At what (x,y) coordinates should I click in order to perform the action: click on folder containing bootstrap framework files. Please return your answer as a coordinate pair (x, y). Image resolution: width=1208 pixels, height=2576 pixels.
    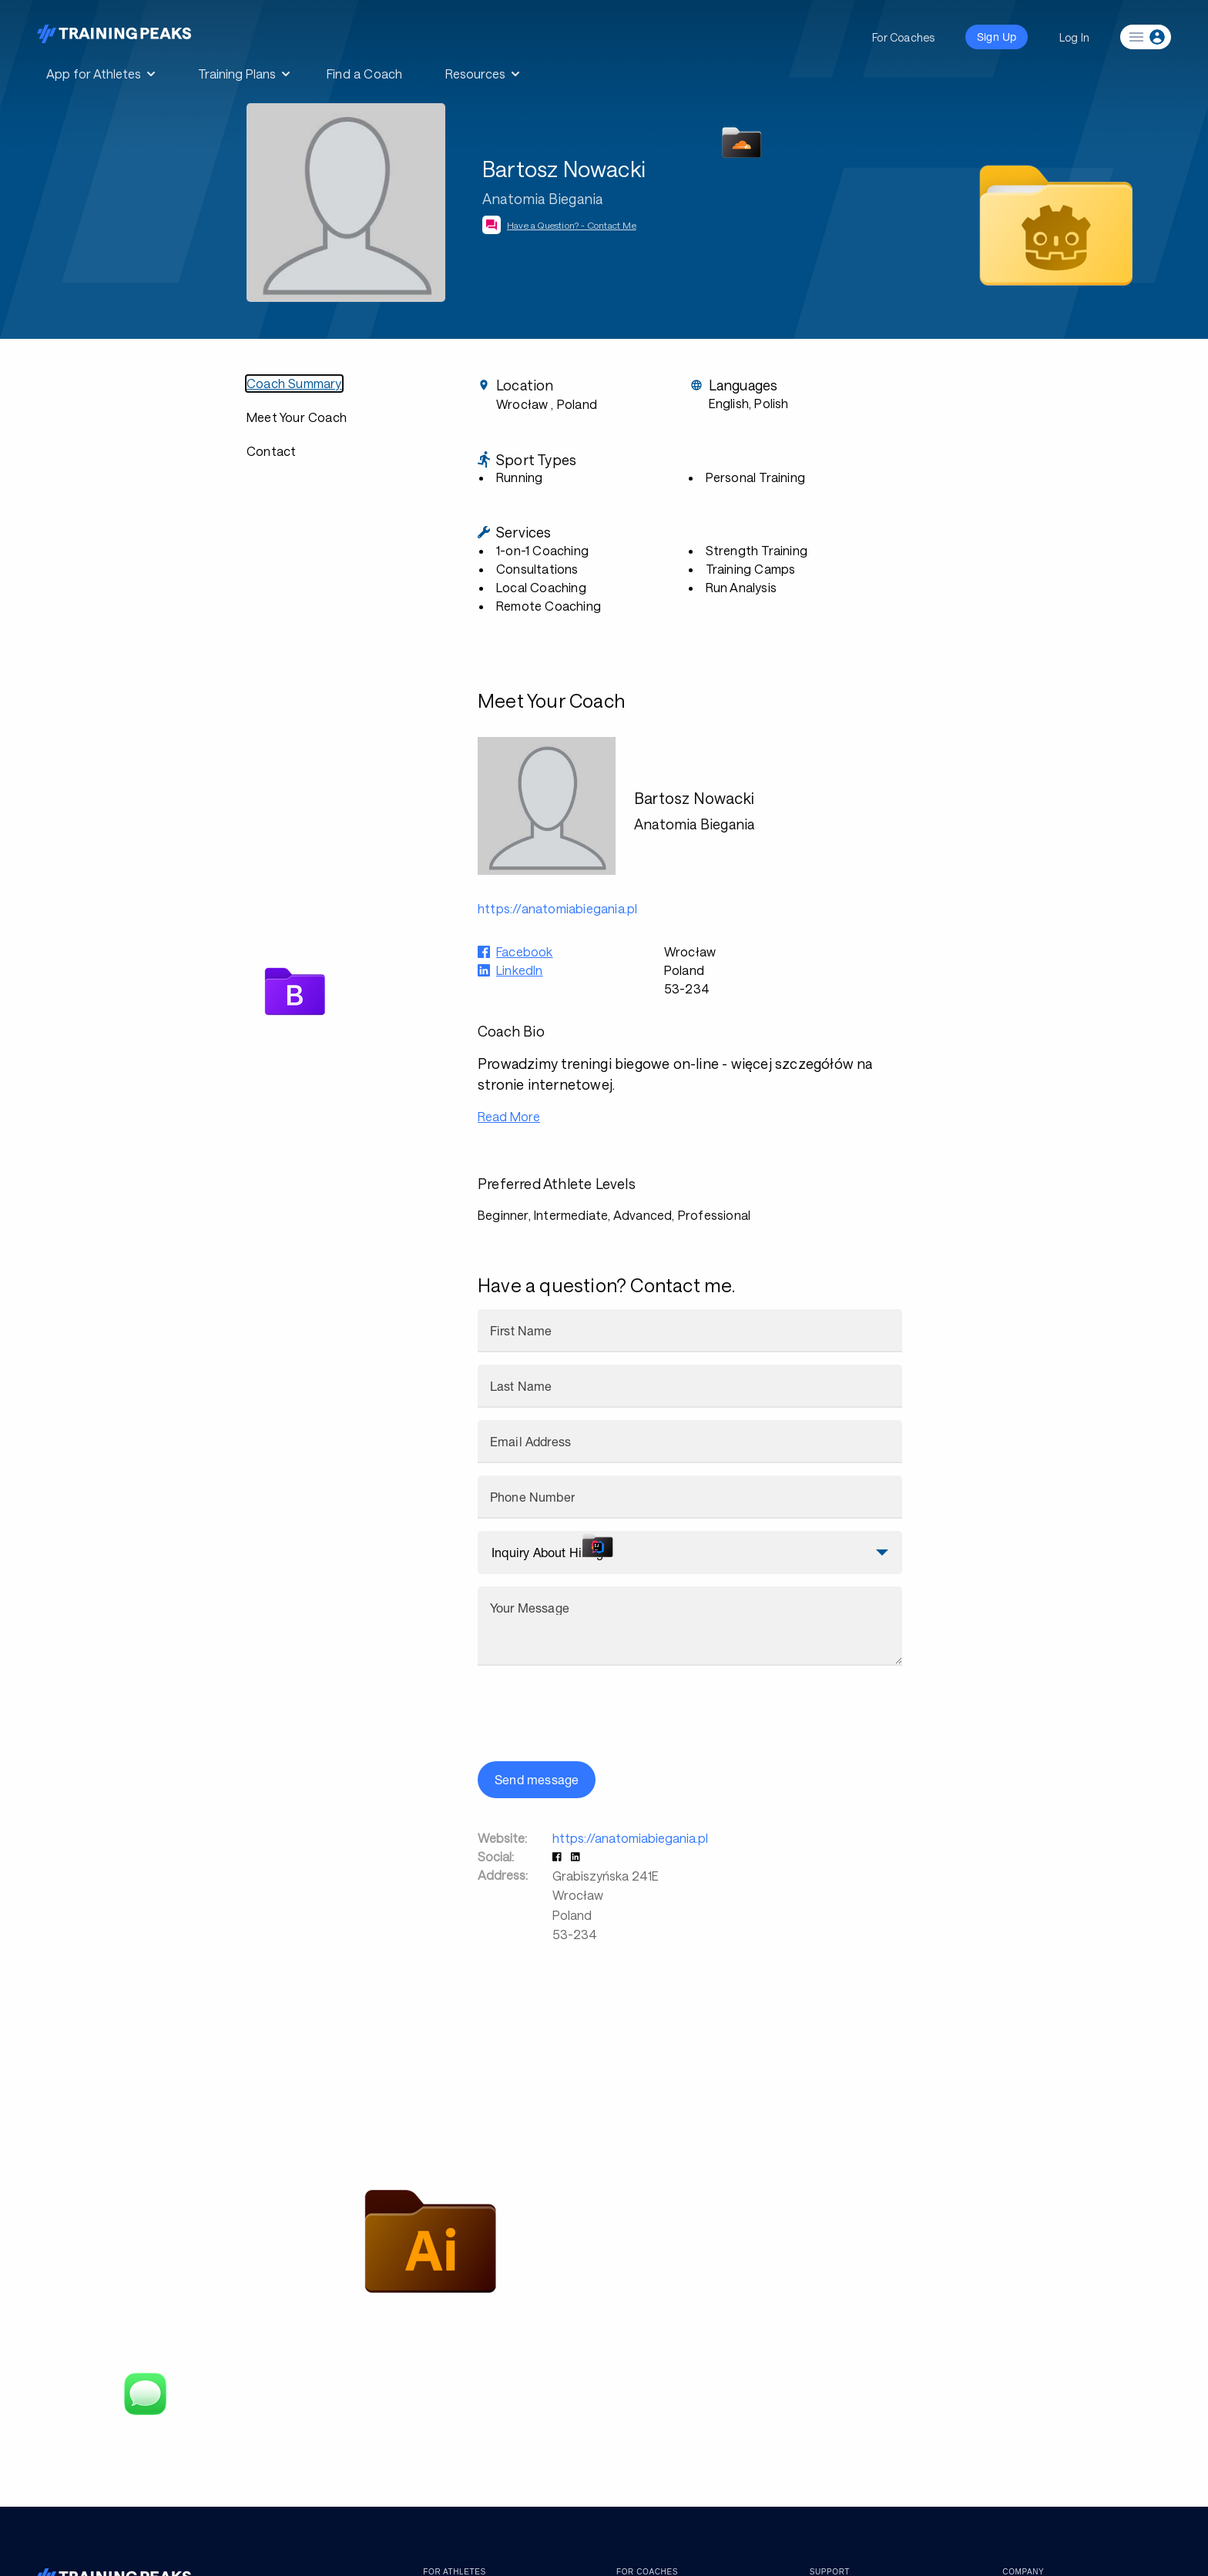
    Looking at the image, I should click on (294, 993).